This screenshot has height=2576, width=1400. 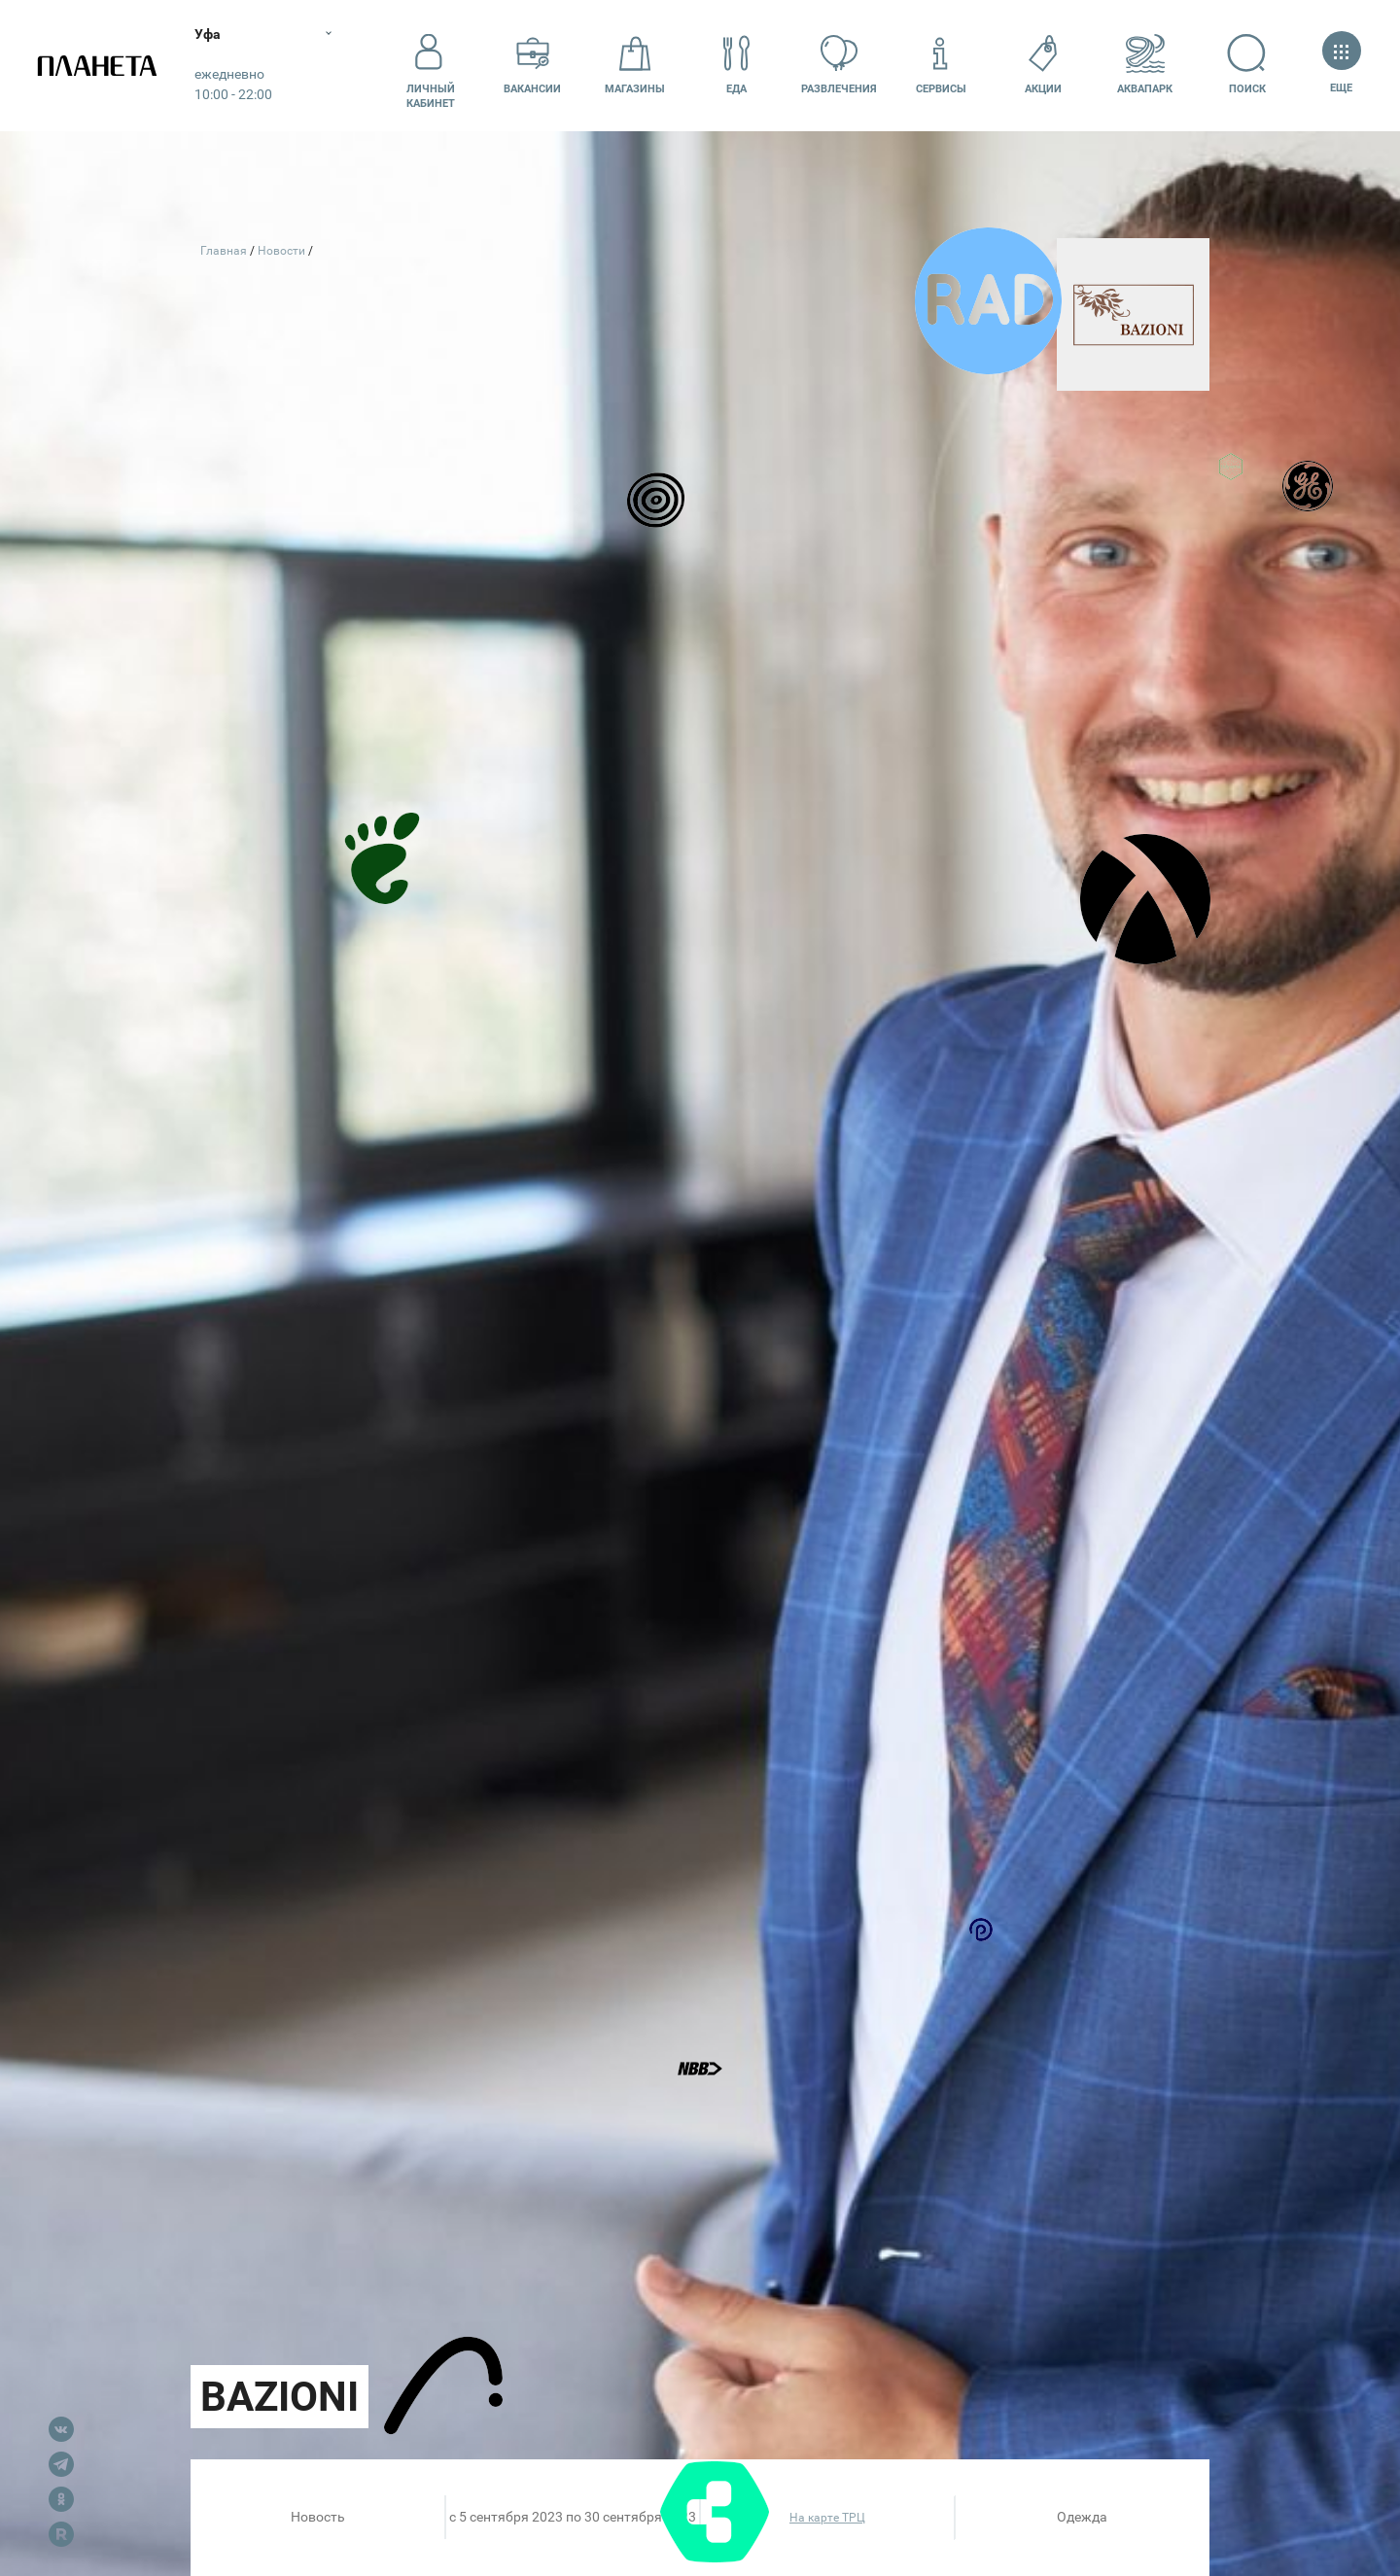 I want to click on General Electric company logo, so click(x=1308, y=486).